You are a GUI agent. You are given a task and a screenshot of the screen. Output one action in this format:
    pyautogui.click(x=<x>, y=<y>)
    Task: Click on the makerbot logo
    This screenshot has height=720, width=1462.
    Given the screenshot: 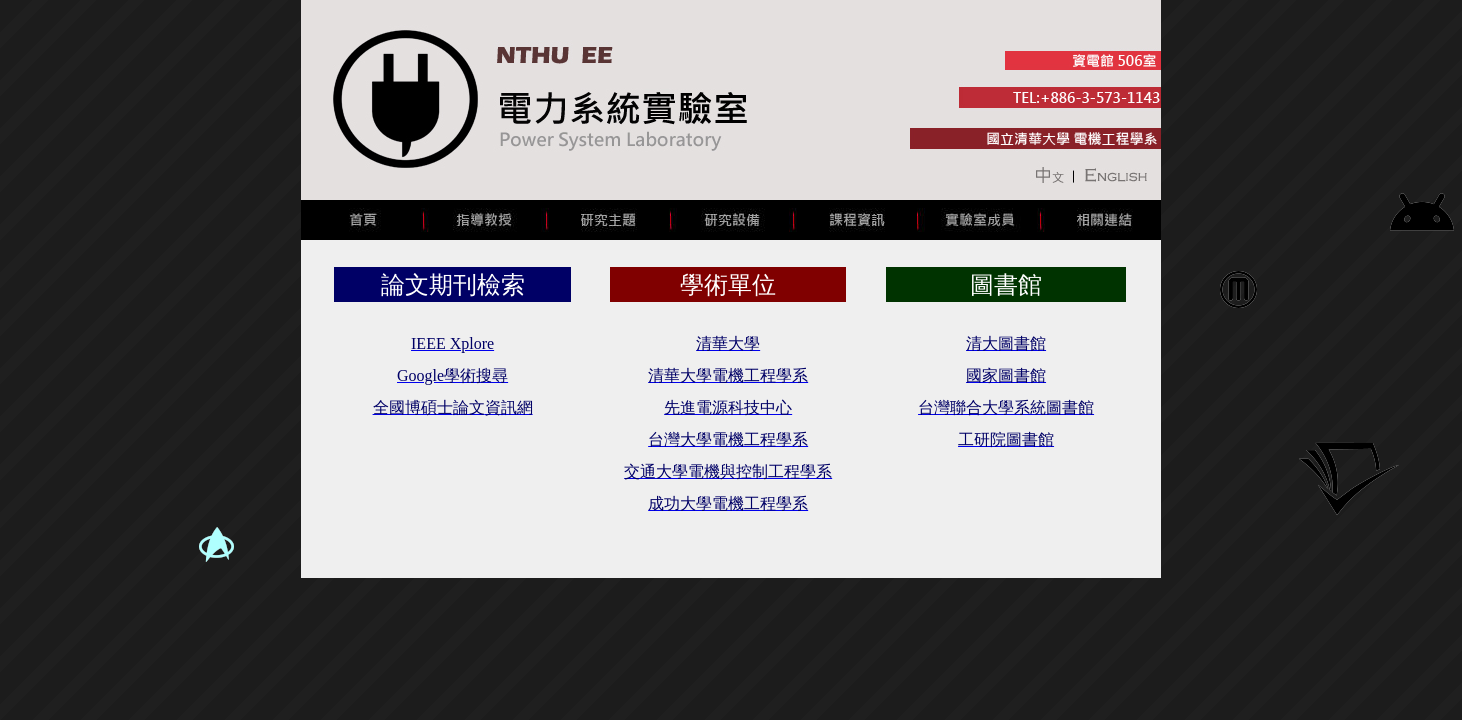 What is the action you would take?
    pyautogui.click(x=1238, y=289)
    